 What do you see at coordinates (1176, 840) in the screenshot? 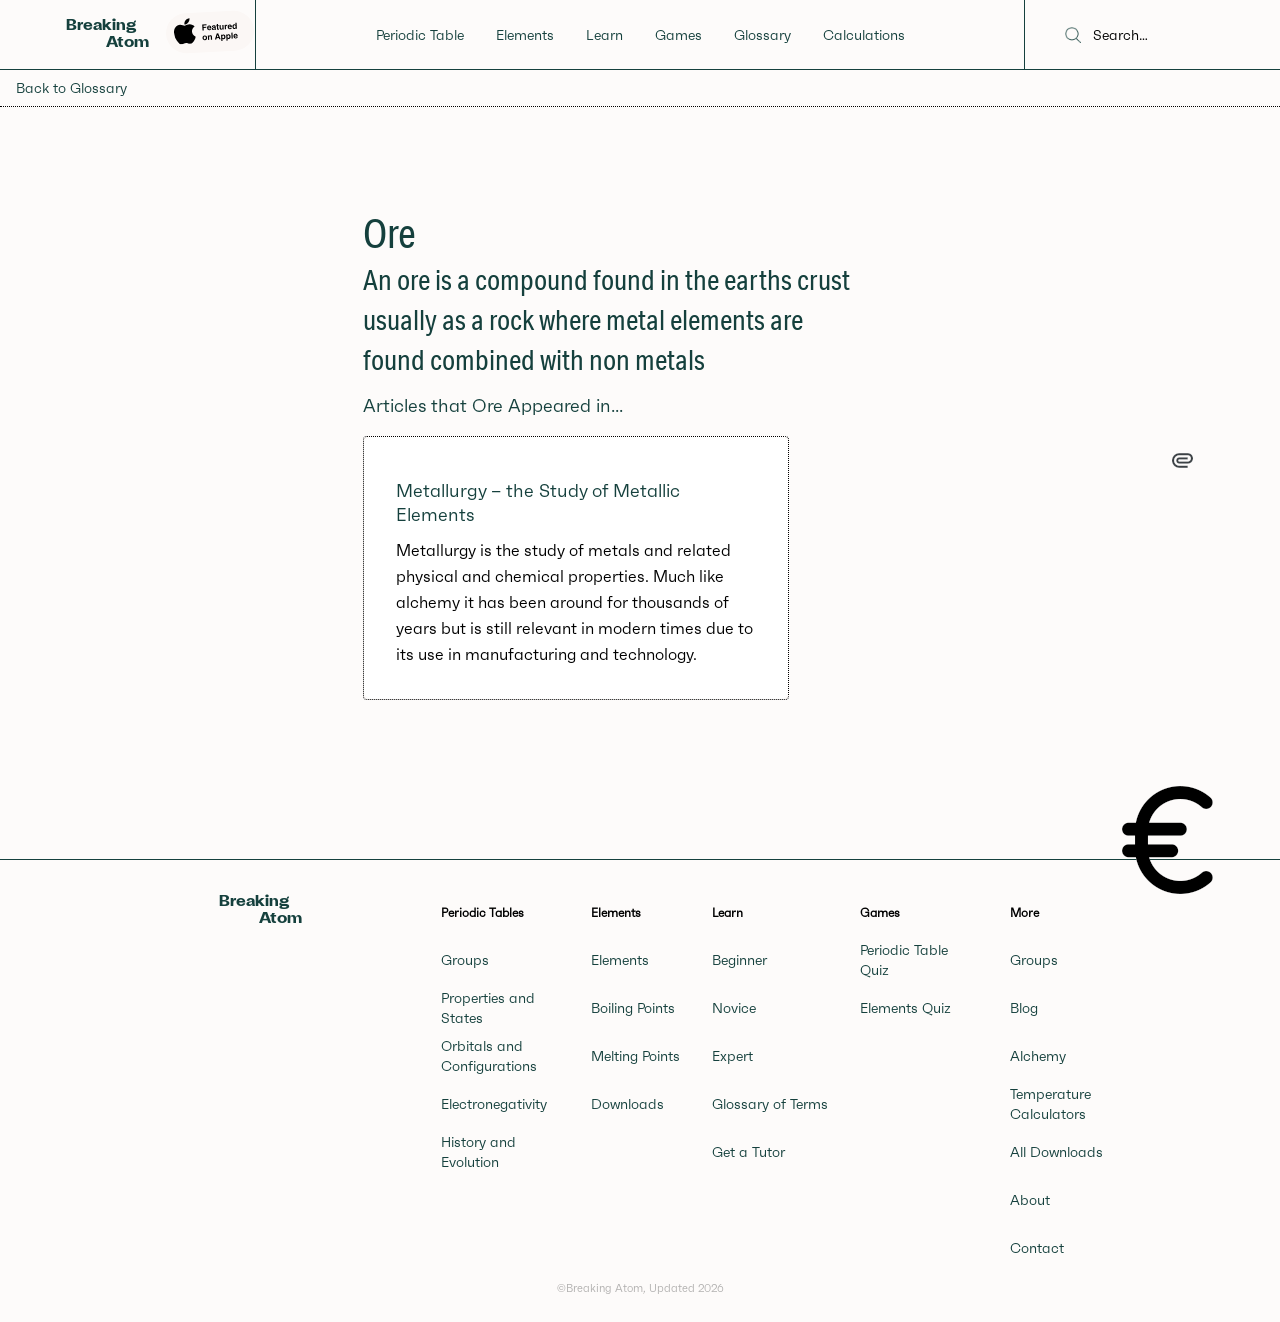
I see `view price in euros` at bounding box center [1176, 840].